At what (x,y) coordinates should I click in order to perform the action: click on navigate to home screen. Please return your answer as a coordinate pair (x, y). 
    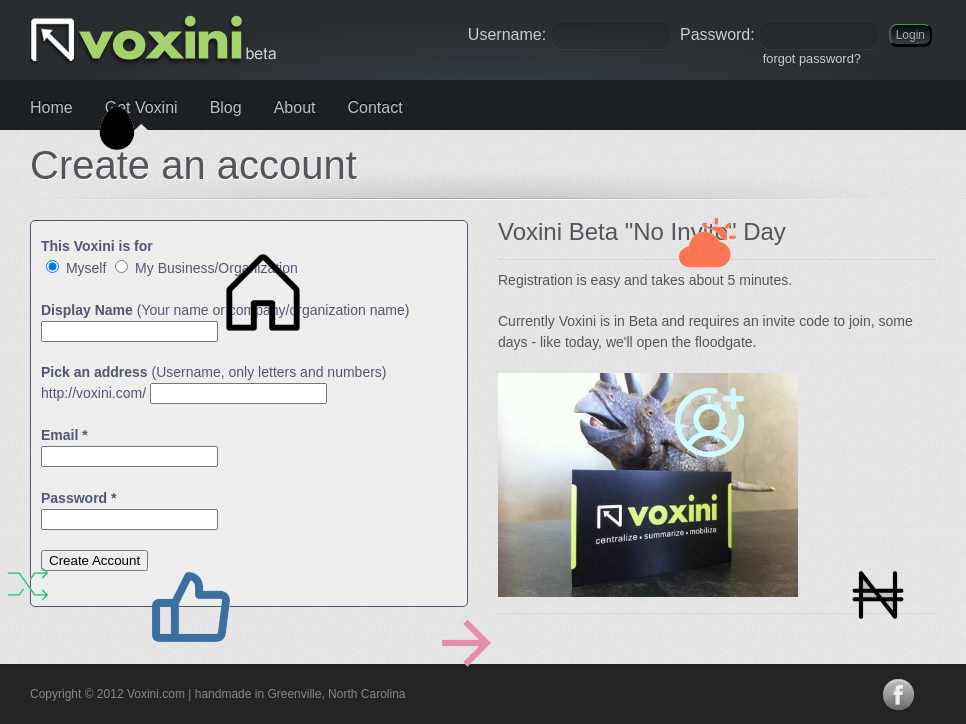
    Looking at the image, I should click on (263, 294).